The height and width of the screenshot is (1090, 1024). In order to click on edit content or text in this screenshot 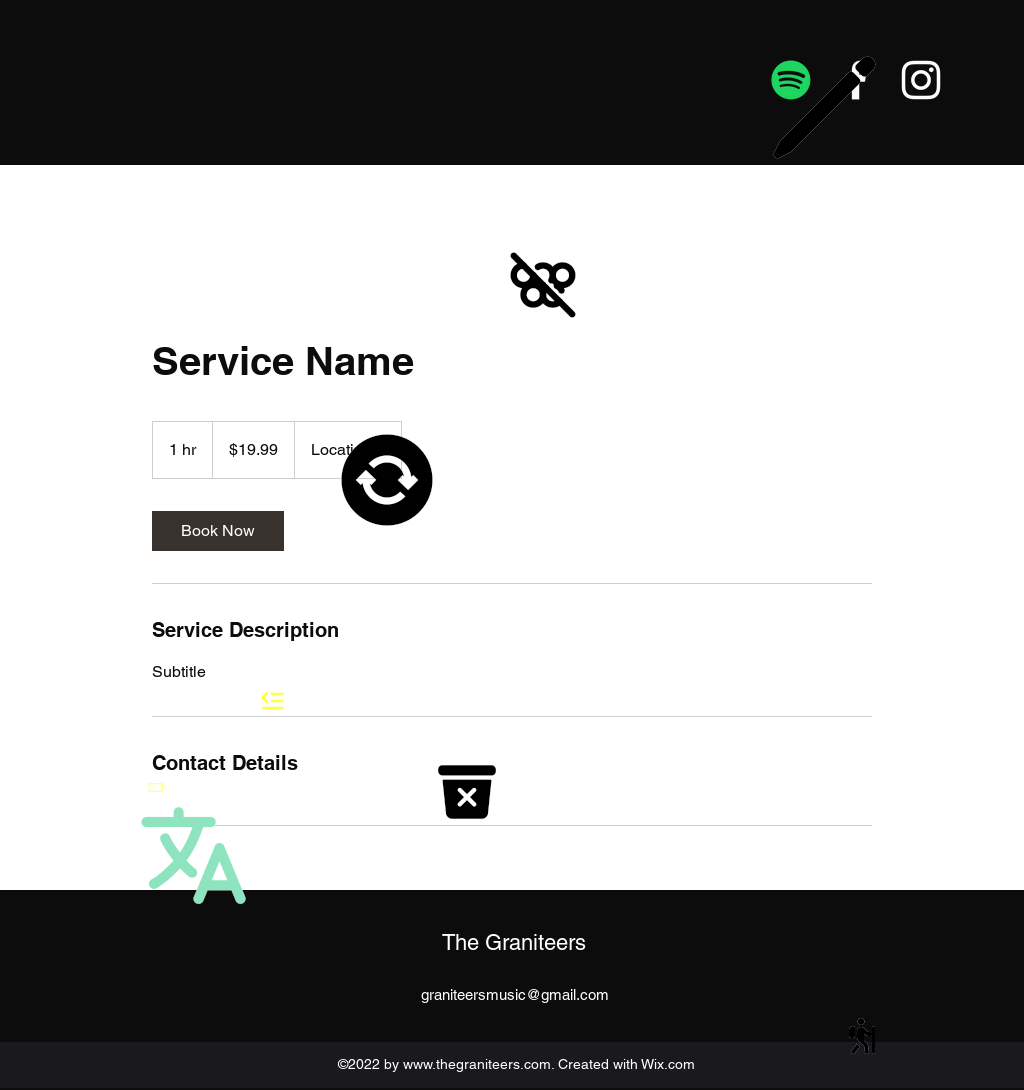, I will do `click(824, 107)`.